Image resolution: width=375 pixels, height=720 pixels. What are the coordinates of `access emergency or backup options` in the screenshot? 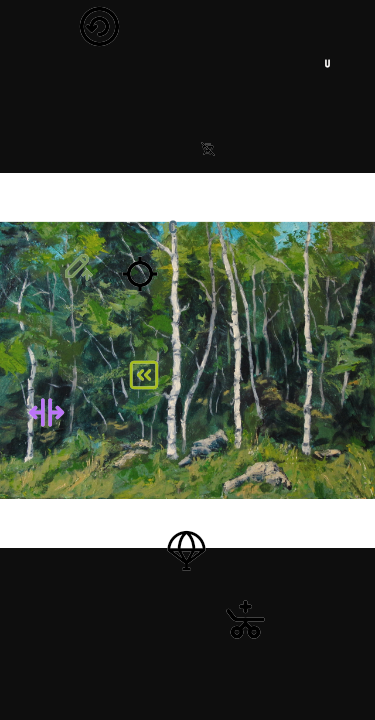 It's located at (186, 551).